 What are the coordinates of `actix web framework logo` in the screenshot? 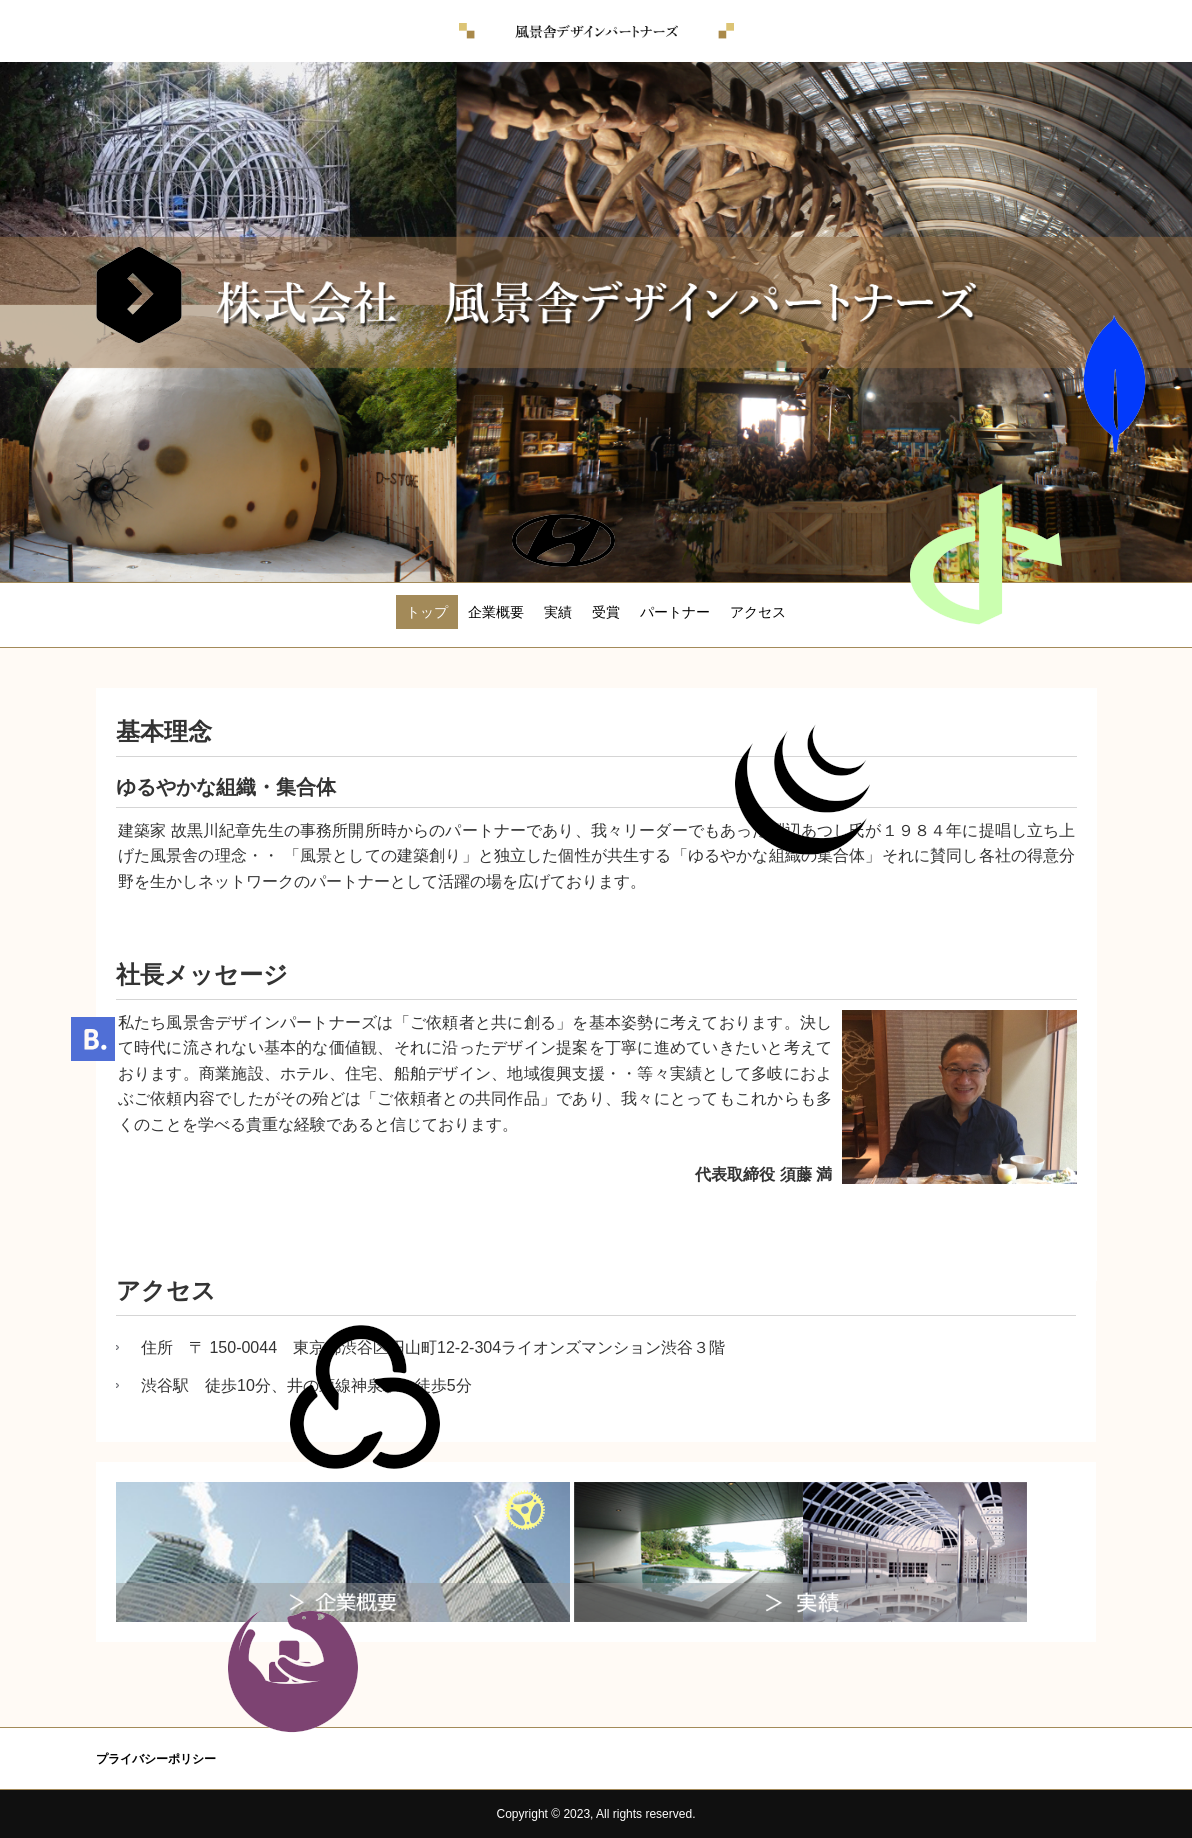 It's located at (525, 1510).